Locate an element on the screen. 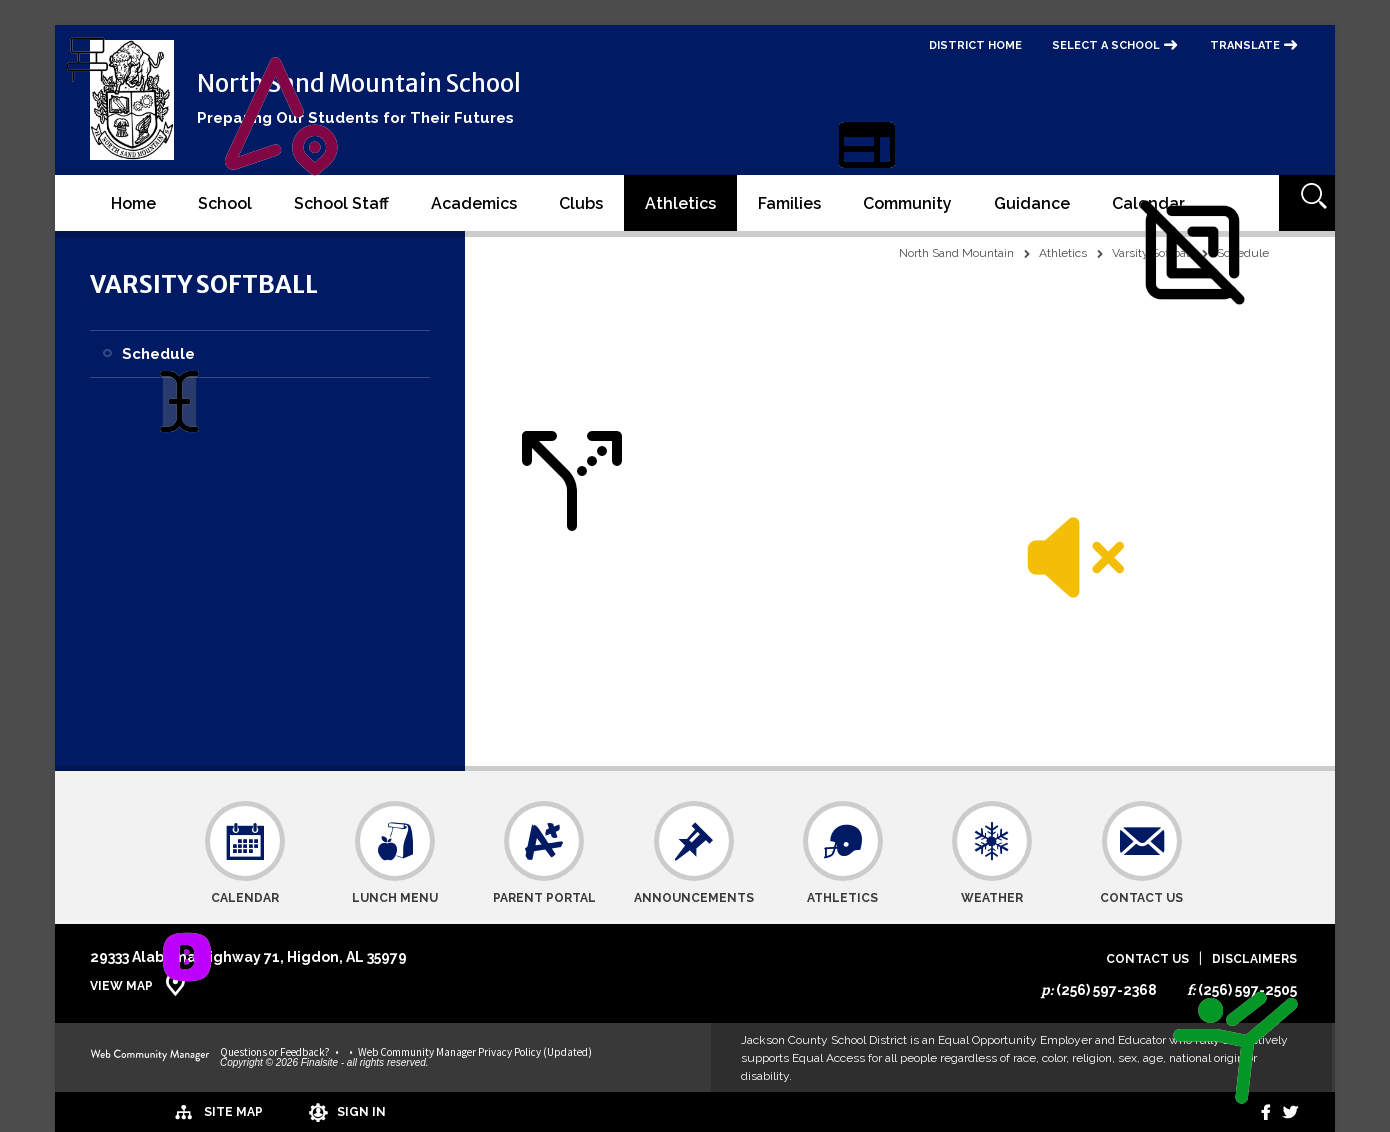 Image resolution: width=1390 pixels, height=1132 pixels. open web browser is located at coordinates (867, 145).